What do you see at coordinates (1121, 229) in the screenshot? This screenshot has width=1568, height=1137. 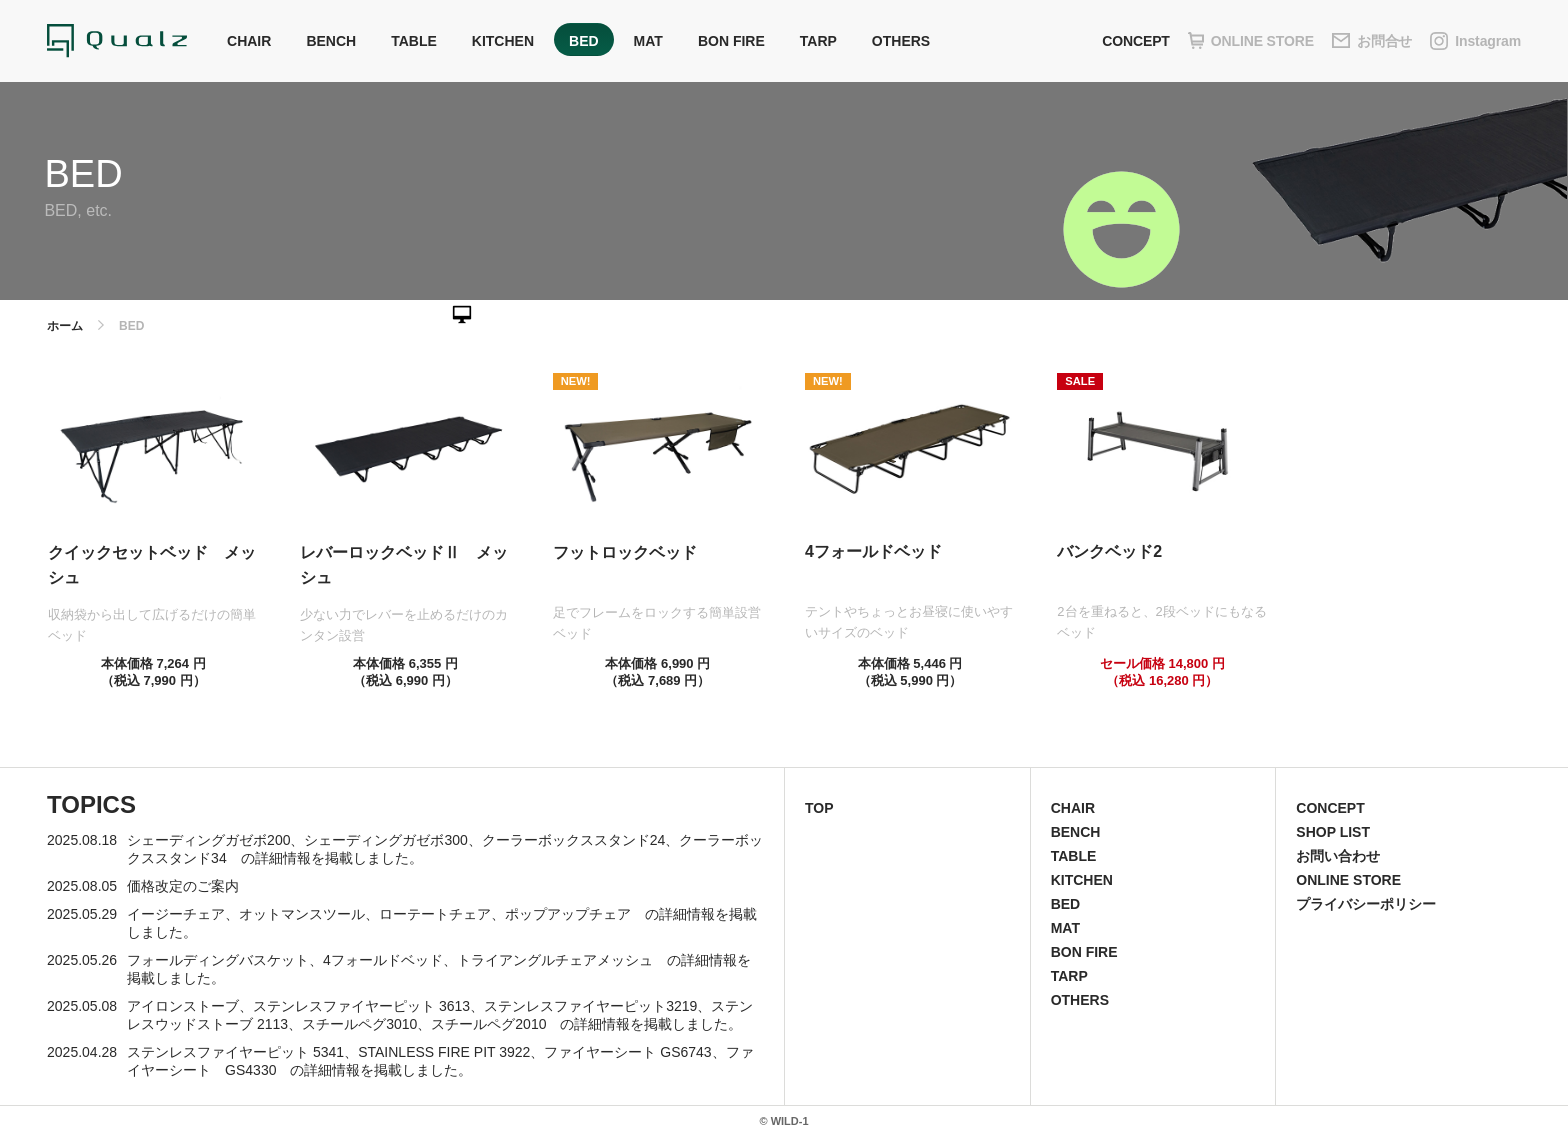 I see `react with laughter to a message` at bounding box center [1121, 229].